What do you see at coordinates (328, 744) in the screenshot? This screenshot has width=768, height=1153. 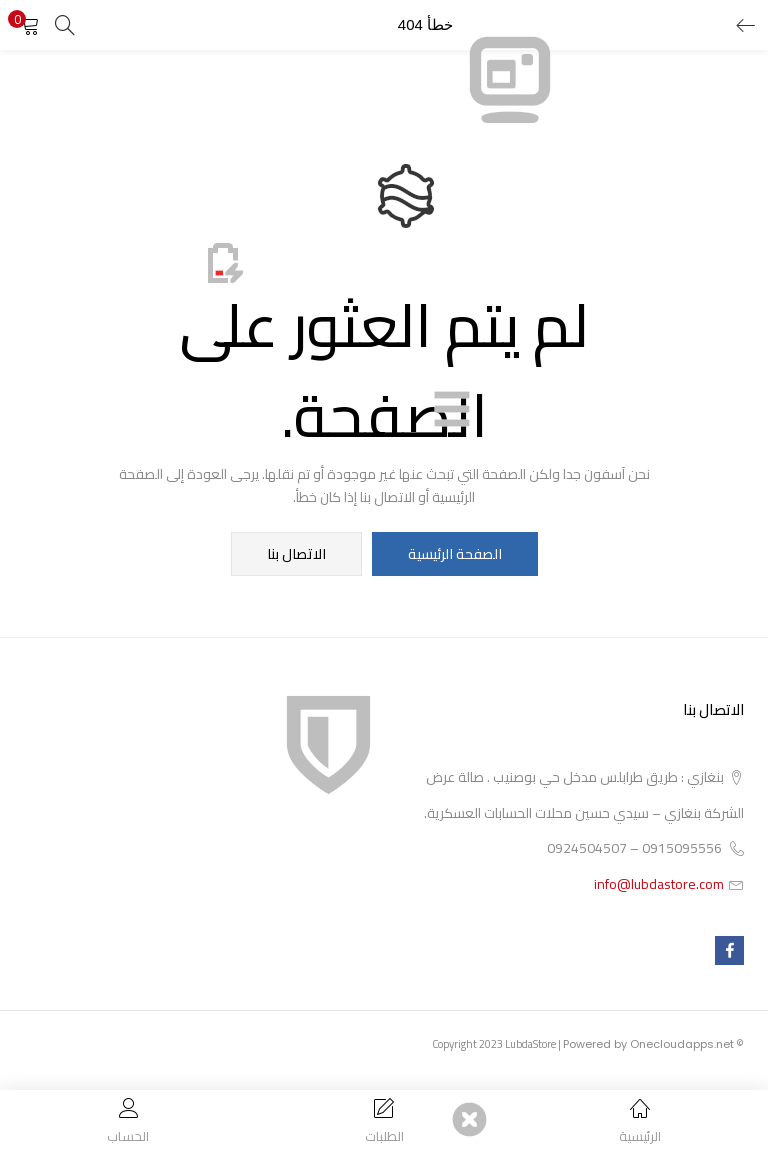 I see `indicates medium security level` at bounding box center [328, 744].